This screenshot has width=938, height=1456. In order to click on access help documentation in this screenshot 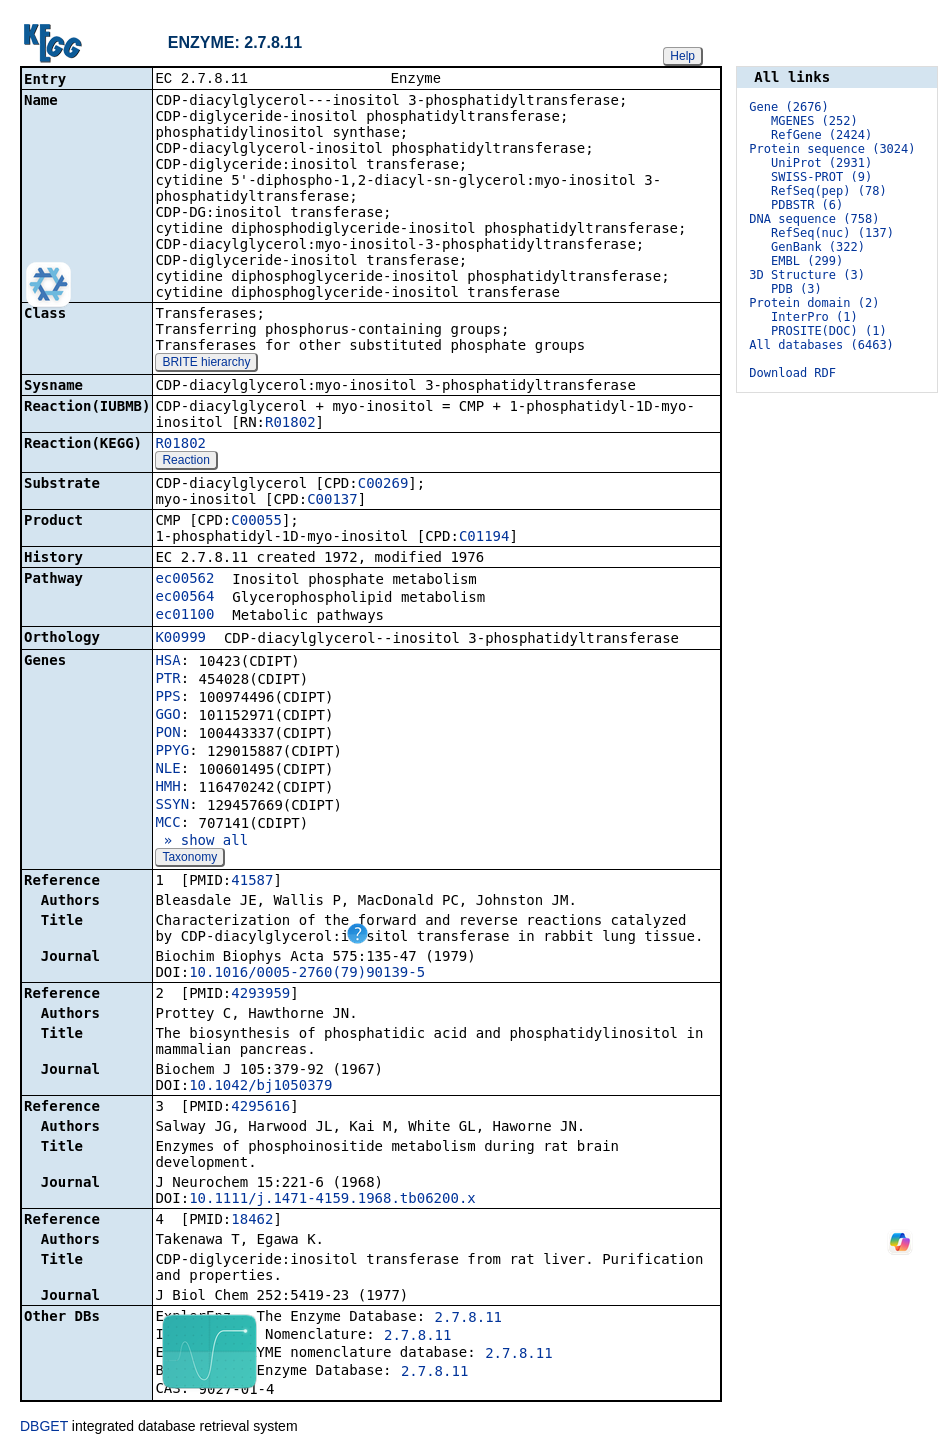, I will do `click(357, 933)`.